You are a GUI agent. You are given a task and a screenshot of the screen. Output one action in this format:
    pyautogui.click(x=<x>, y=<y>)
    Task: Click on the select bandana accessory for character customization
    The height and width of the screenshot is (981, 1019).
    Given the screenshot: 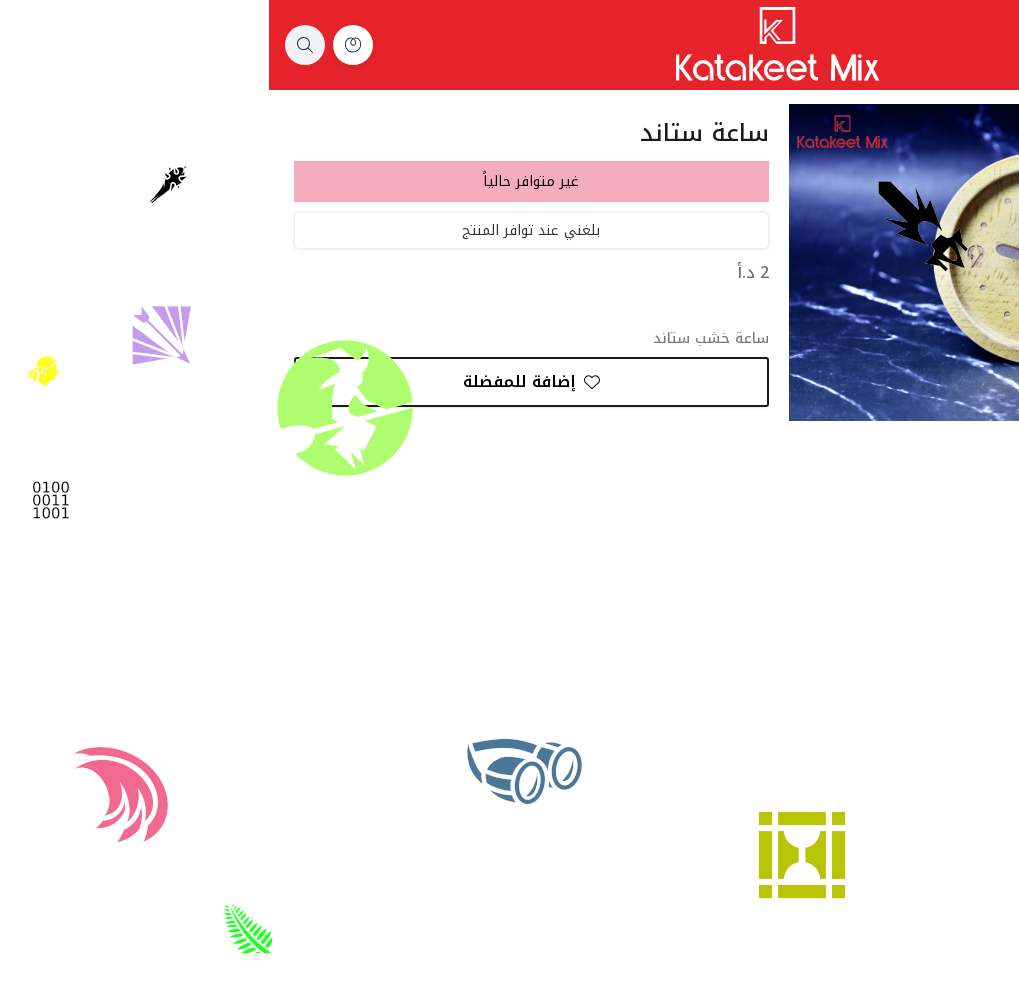 What is the action you would take?
    pyautogui.click(x=43, y=371)
    